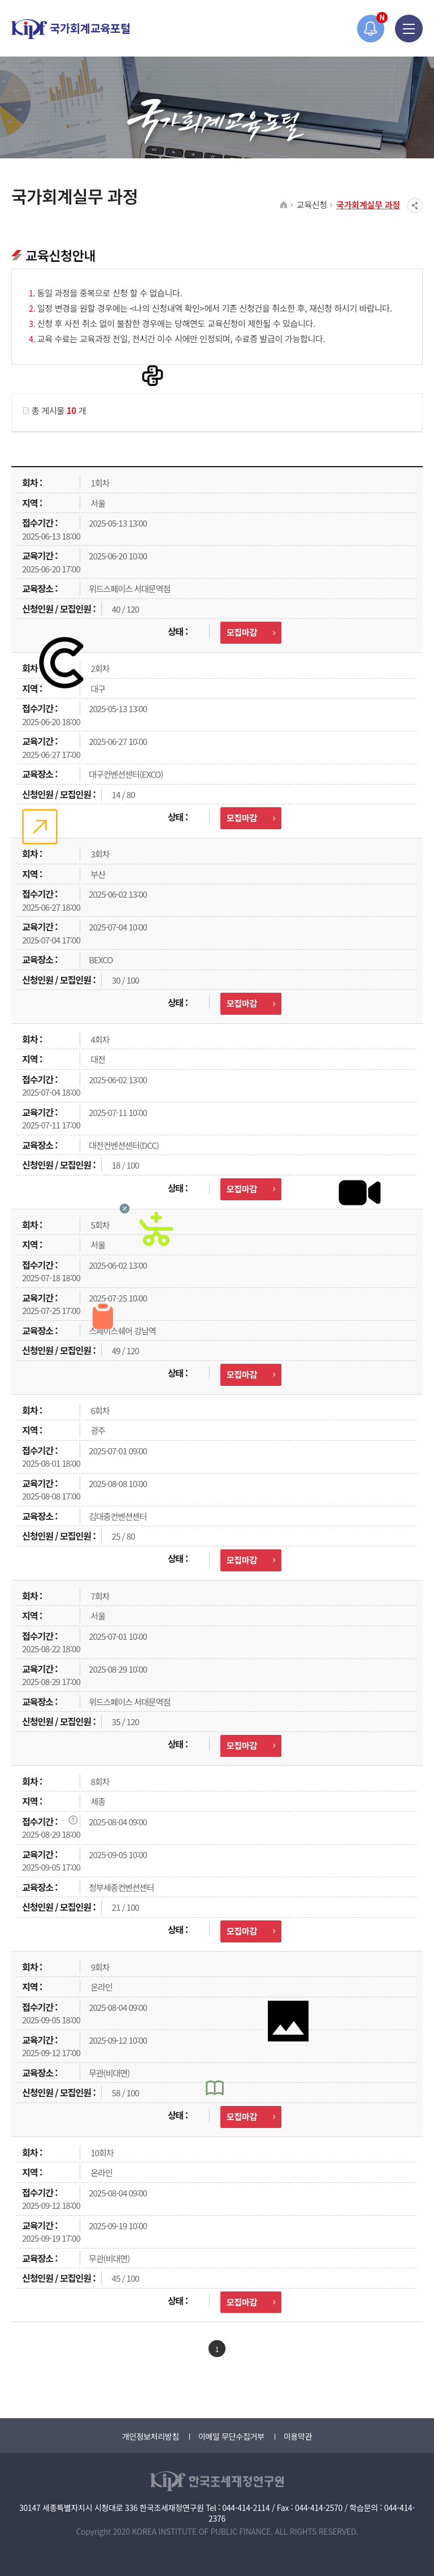 The width and height of the screenshot is (434, 2576). I want to click on copy content to clipboard, so click(103, 1316).